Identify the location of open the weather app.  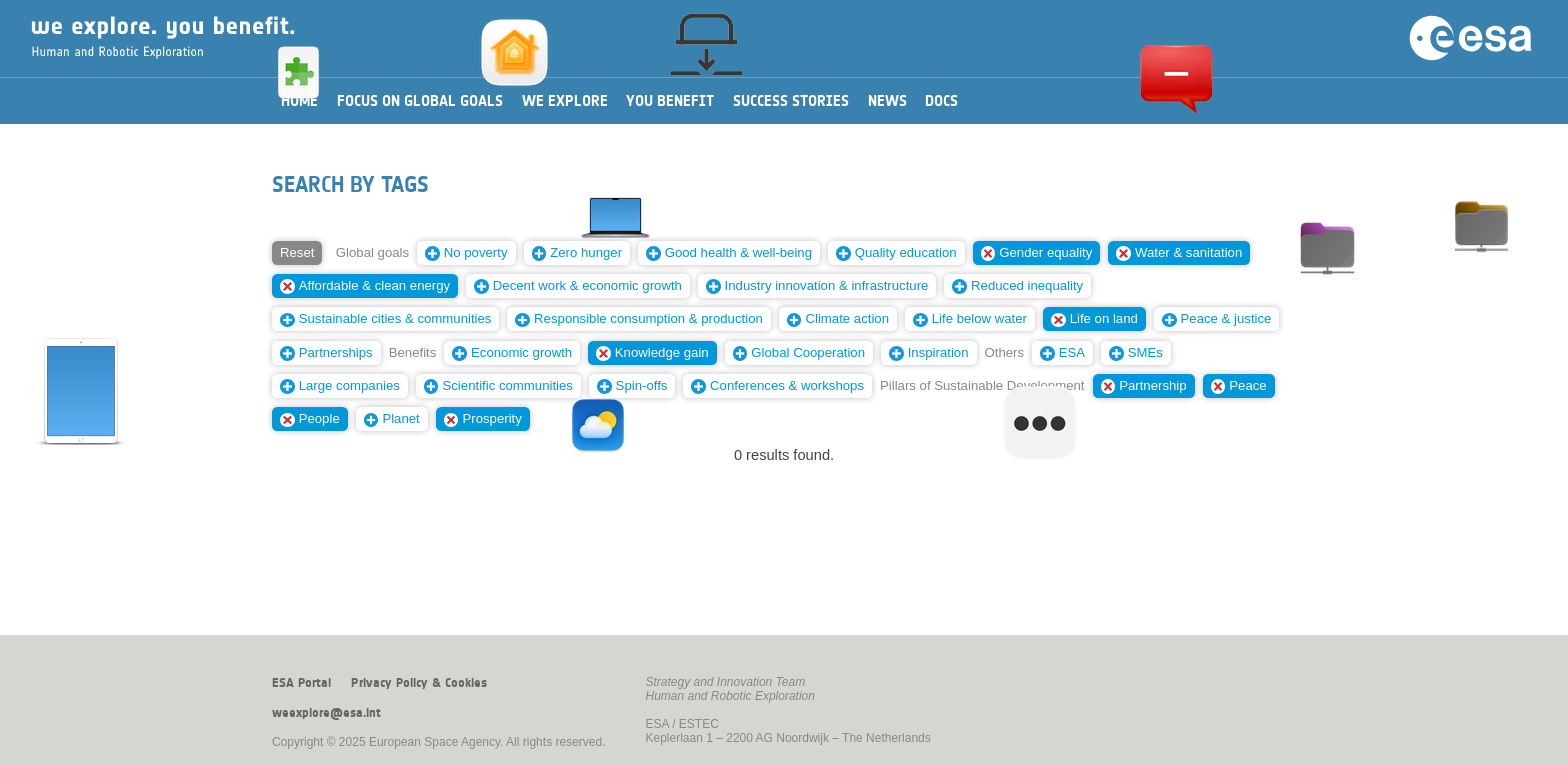
(598, 425).